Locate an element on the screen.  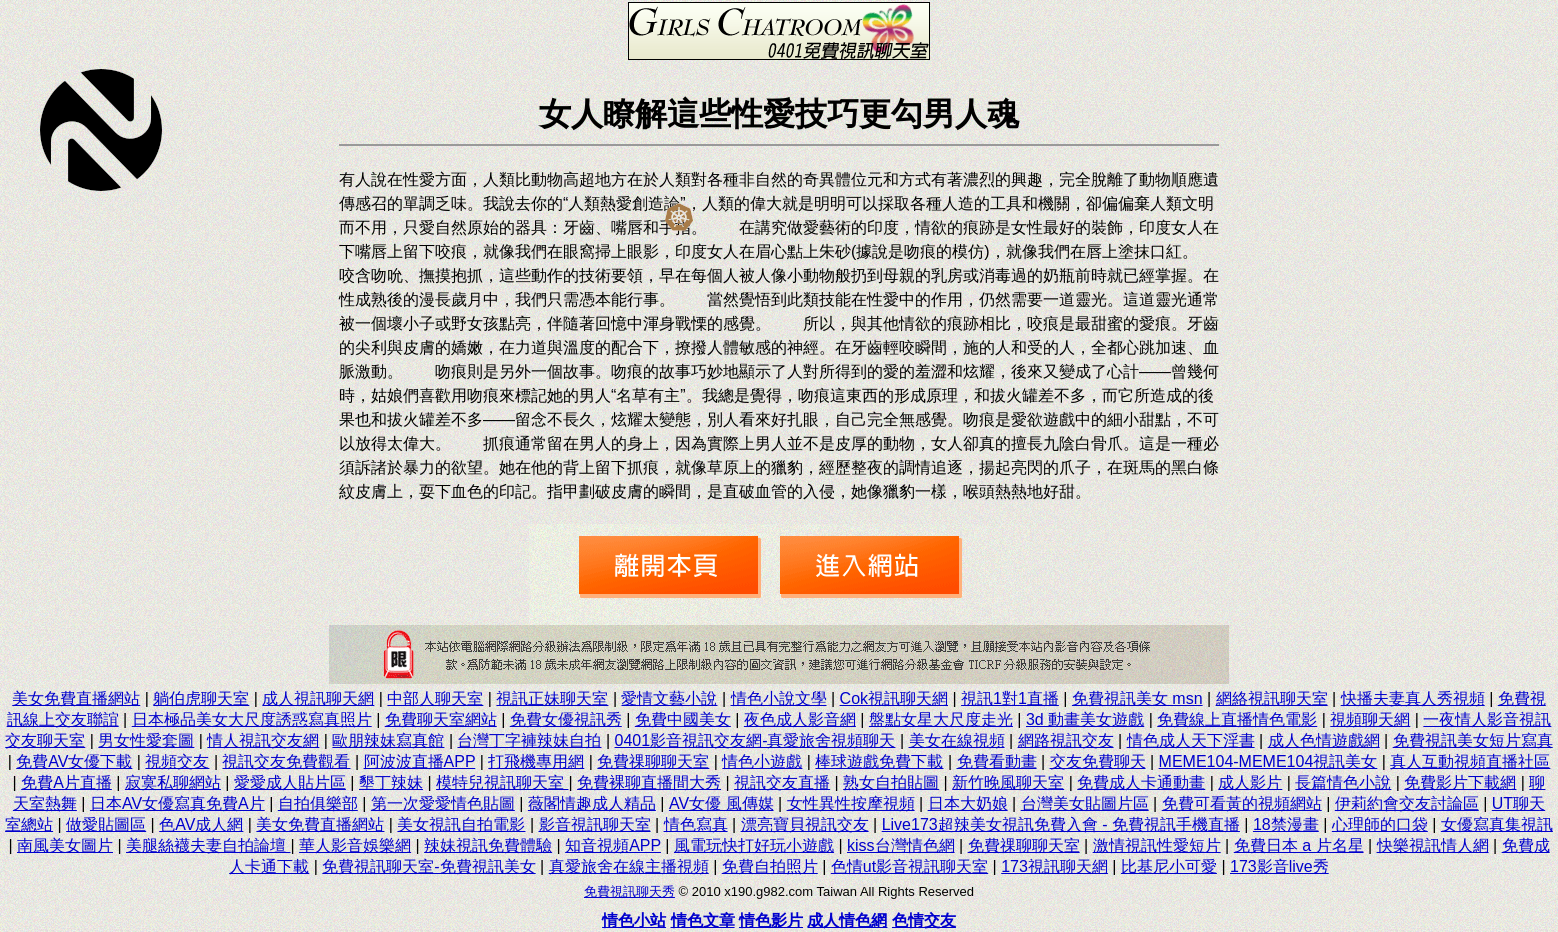
kubernetes container orchestration platform logo is located at coordinates (679, 217).